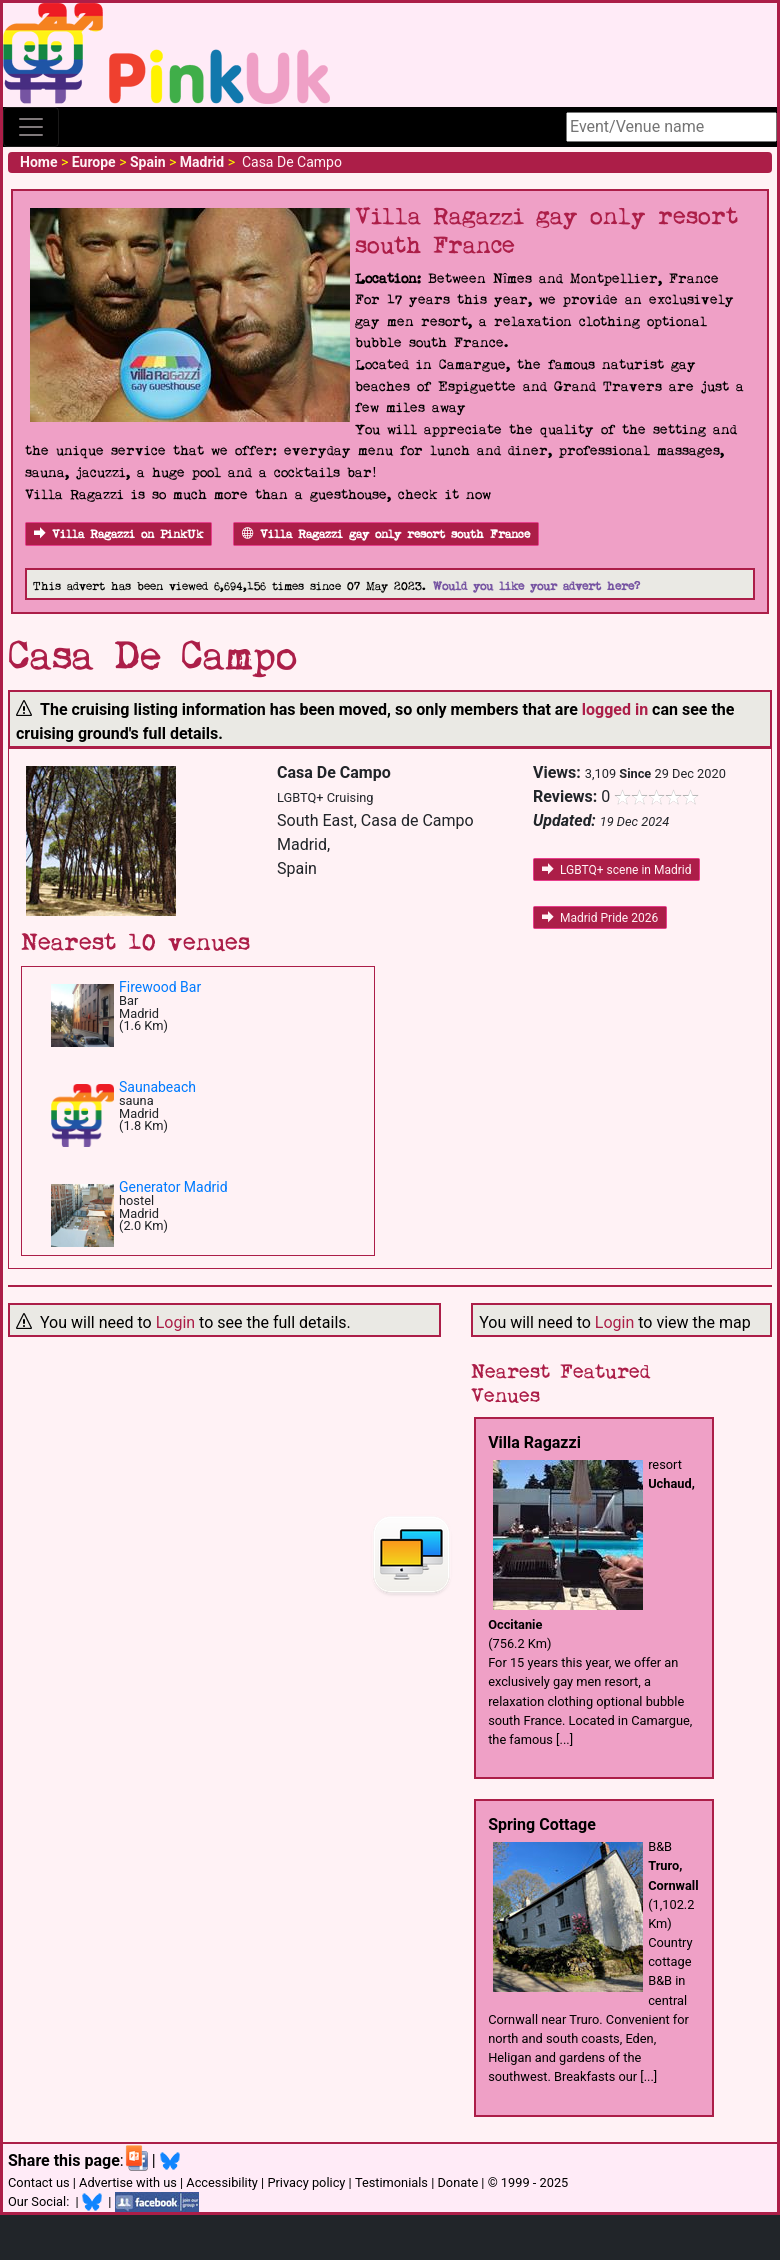 This screenshot has height=2260, width=780. What do you see at coordinates (134, 2156) in the screenshot?
I see `presentation template file type indicator` at bounding box center [134, 2156].